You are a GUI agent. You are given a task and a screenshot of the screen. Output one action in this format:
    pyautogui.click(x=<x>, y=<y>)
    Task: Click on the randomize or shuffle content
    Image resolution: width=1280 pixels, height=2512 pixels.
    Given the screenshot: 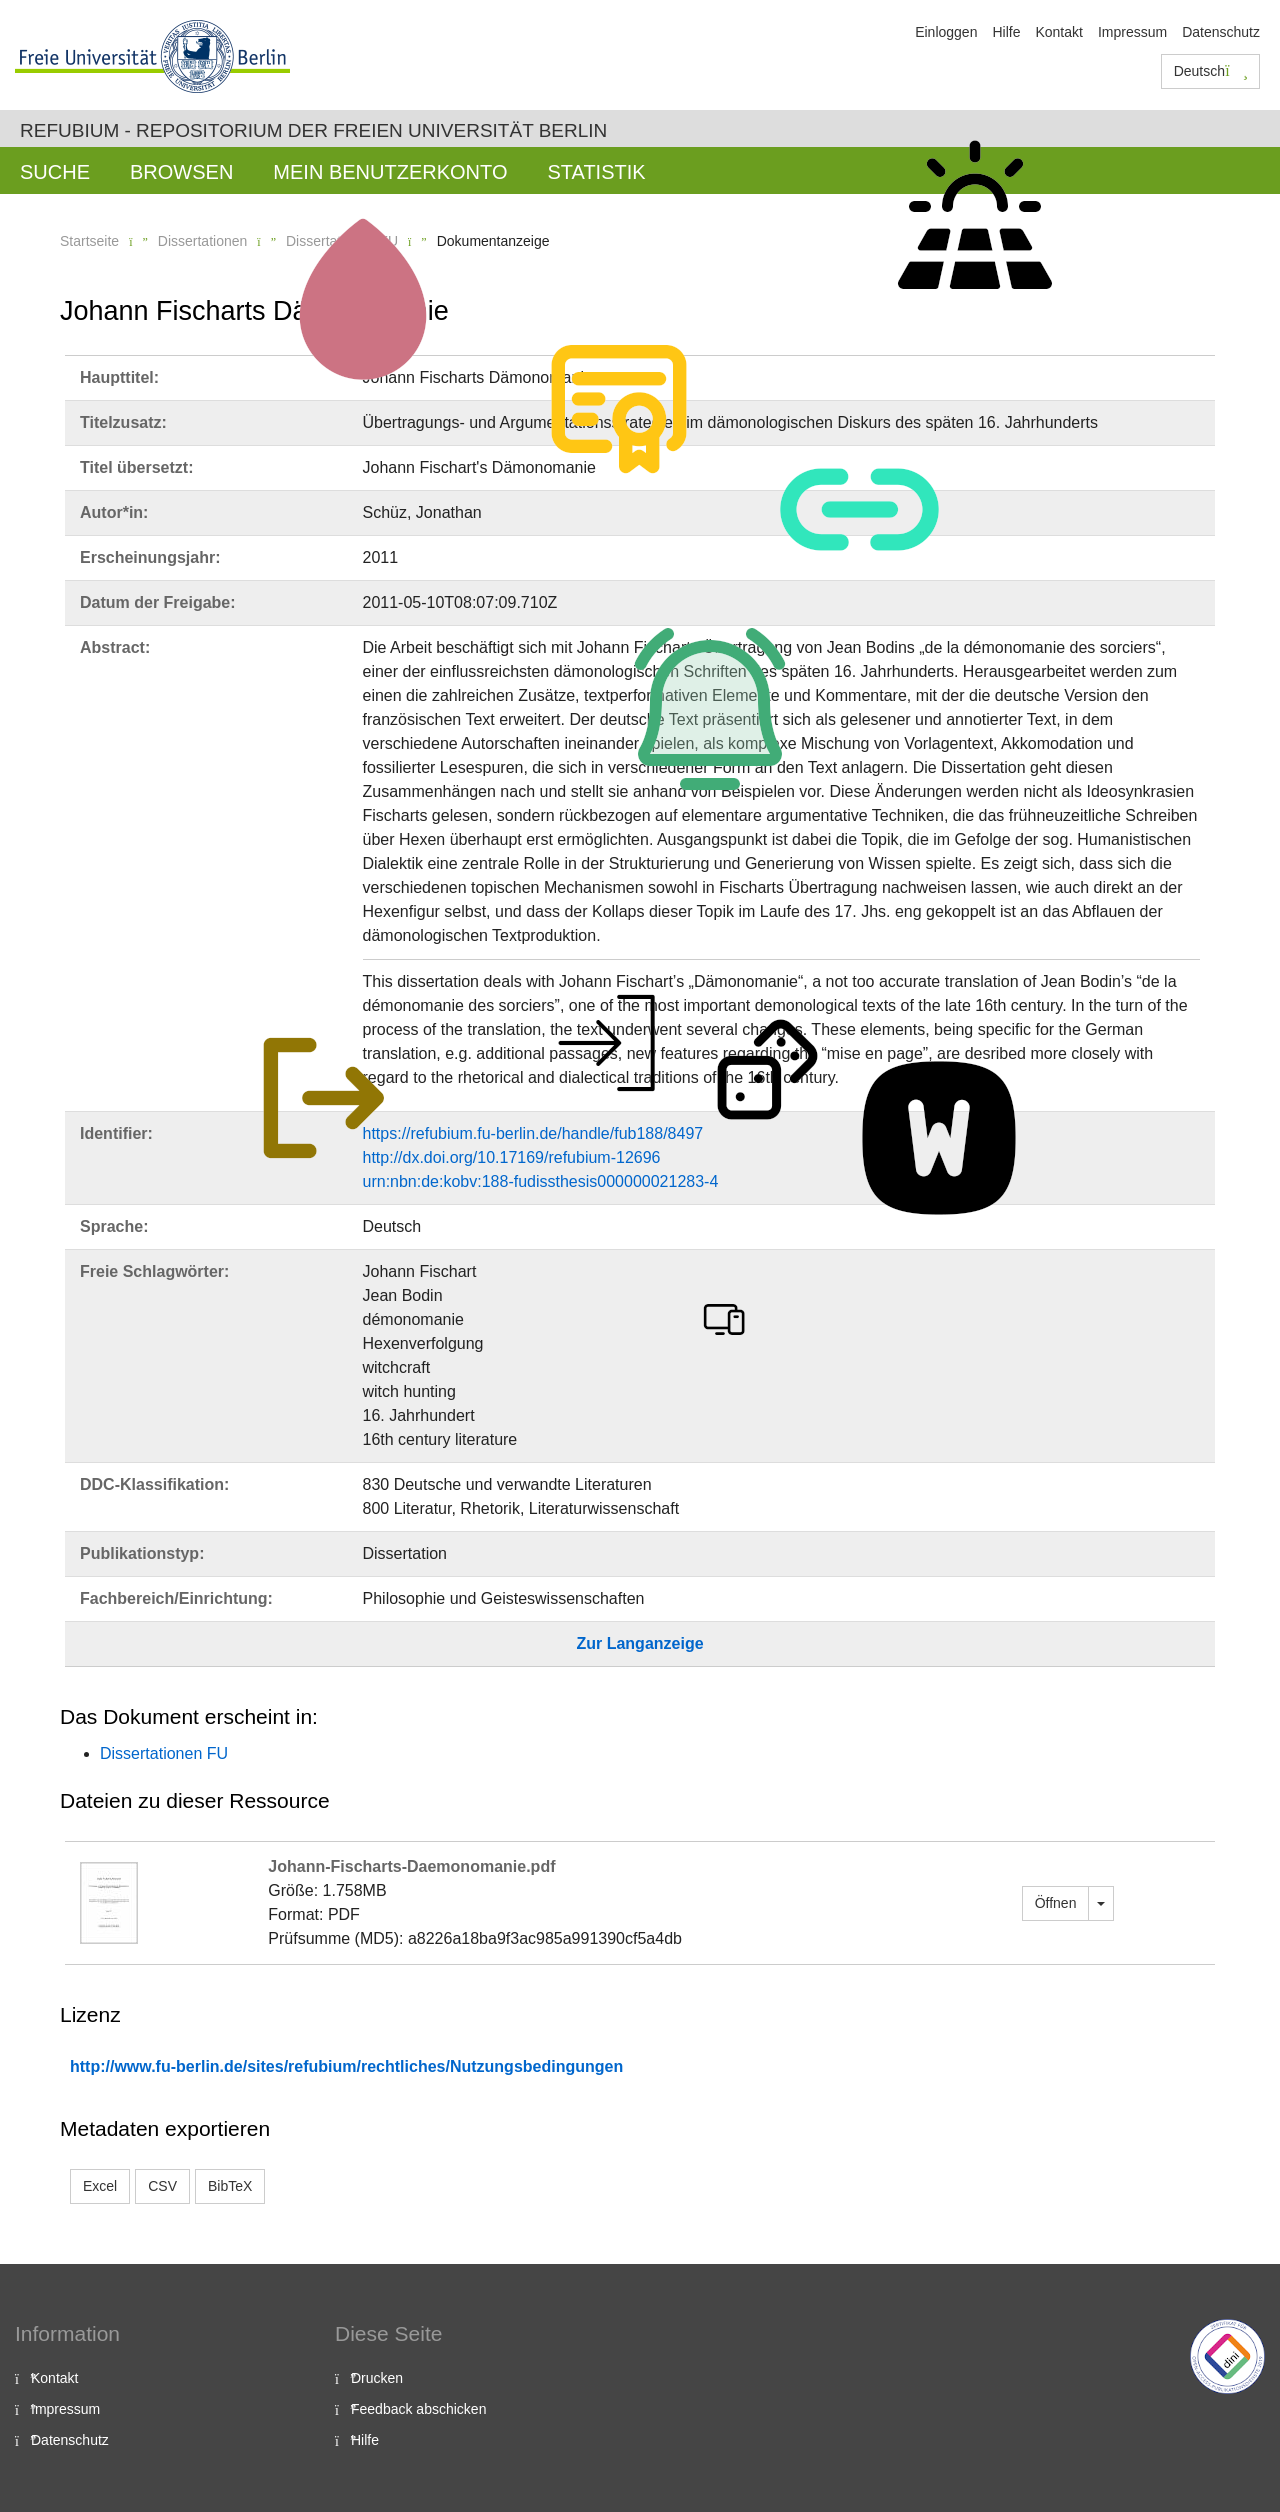 What is the action you would take?
    pyautogui.click(x=767, y=1069)
    